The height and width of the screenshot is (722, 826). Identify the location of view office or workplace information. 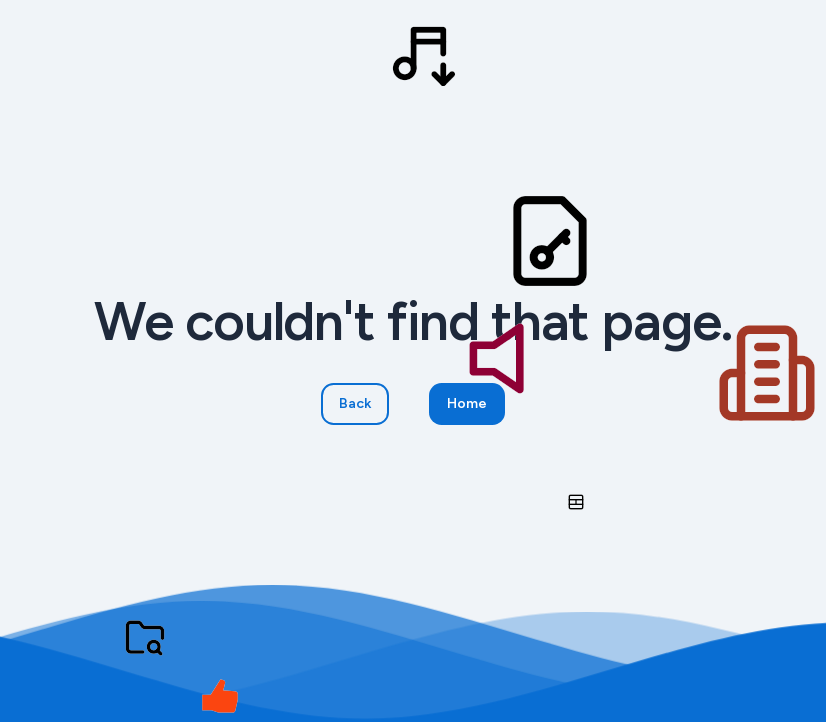
(767, 373).